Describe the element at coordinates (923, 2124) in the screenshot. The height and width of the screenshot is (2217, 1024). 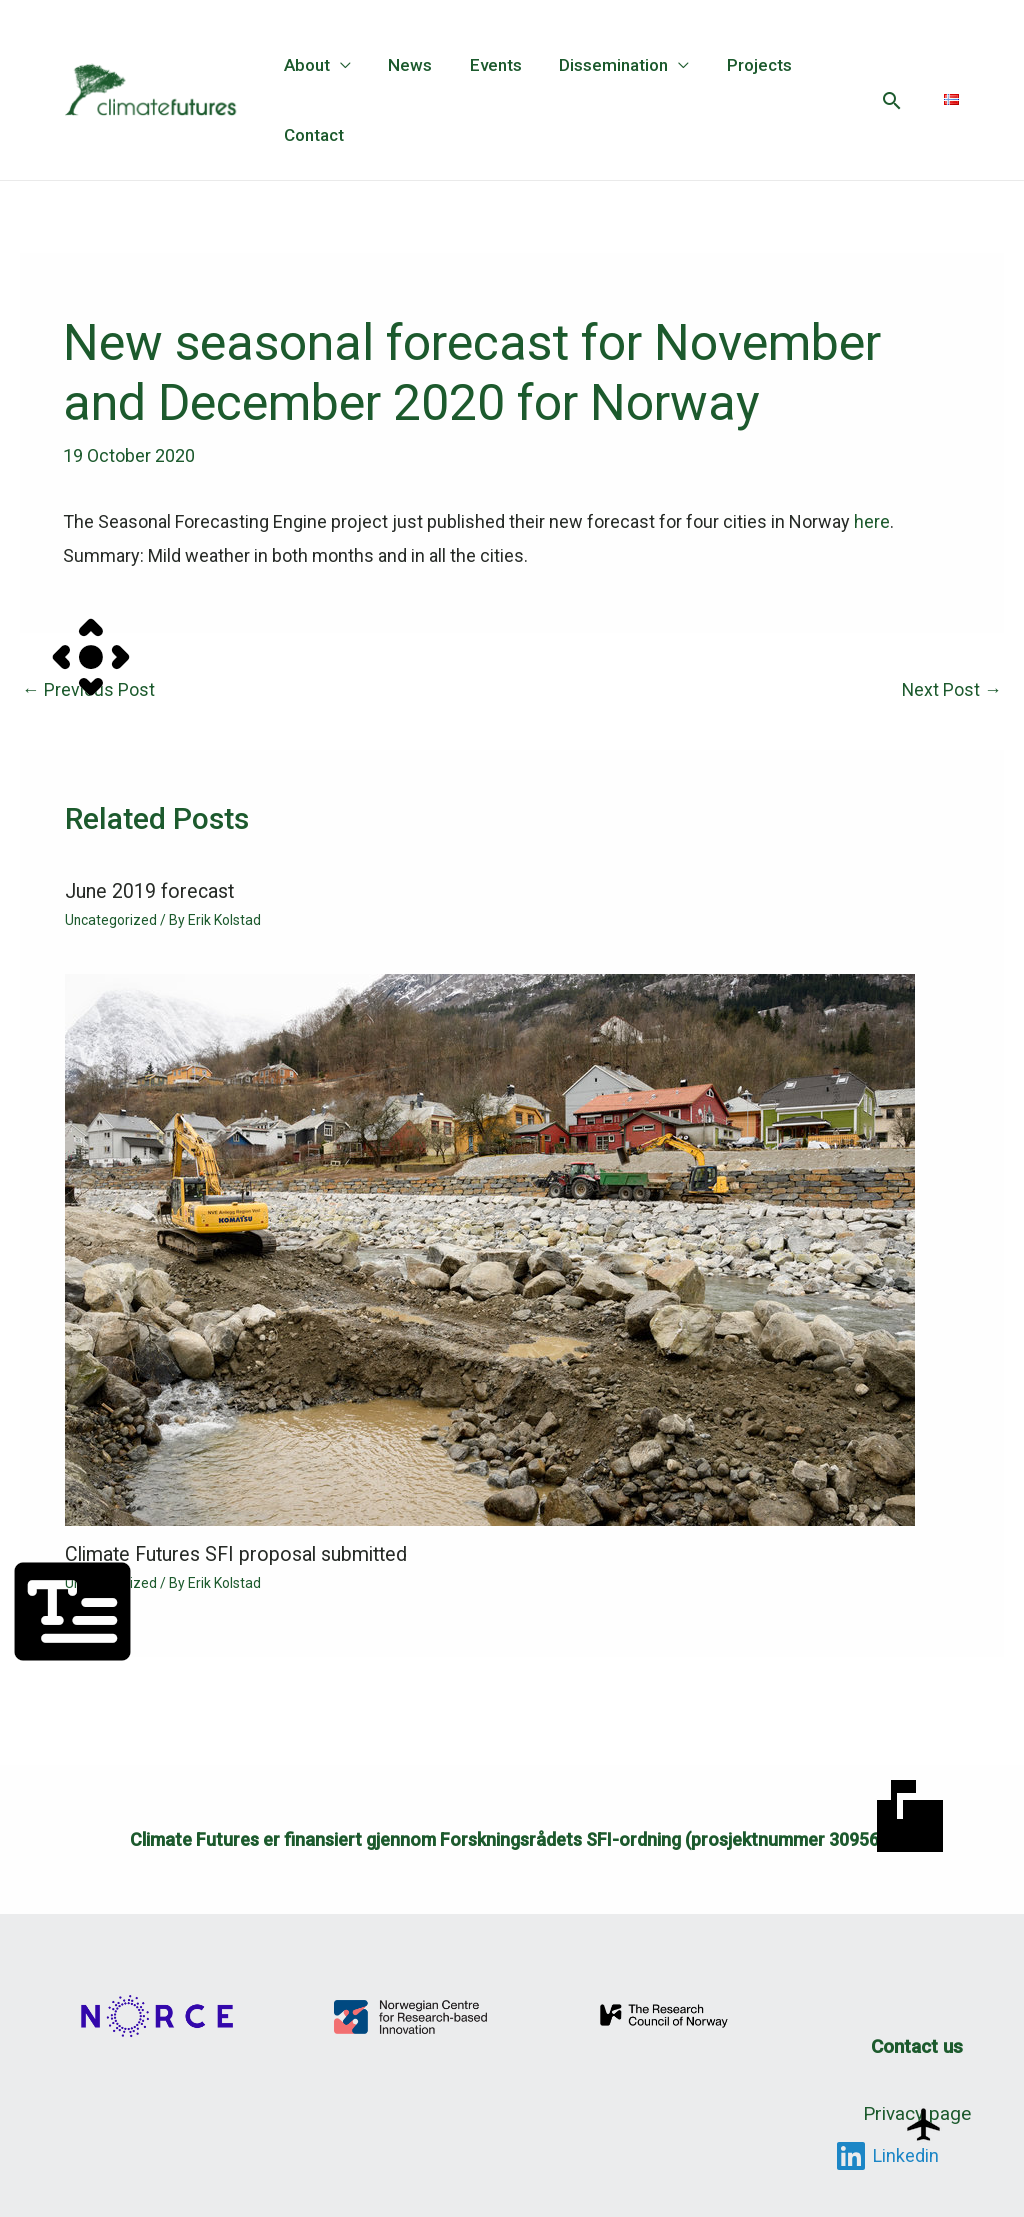
I see `access airport or flight information` at that location.